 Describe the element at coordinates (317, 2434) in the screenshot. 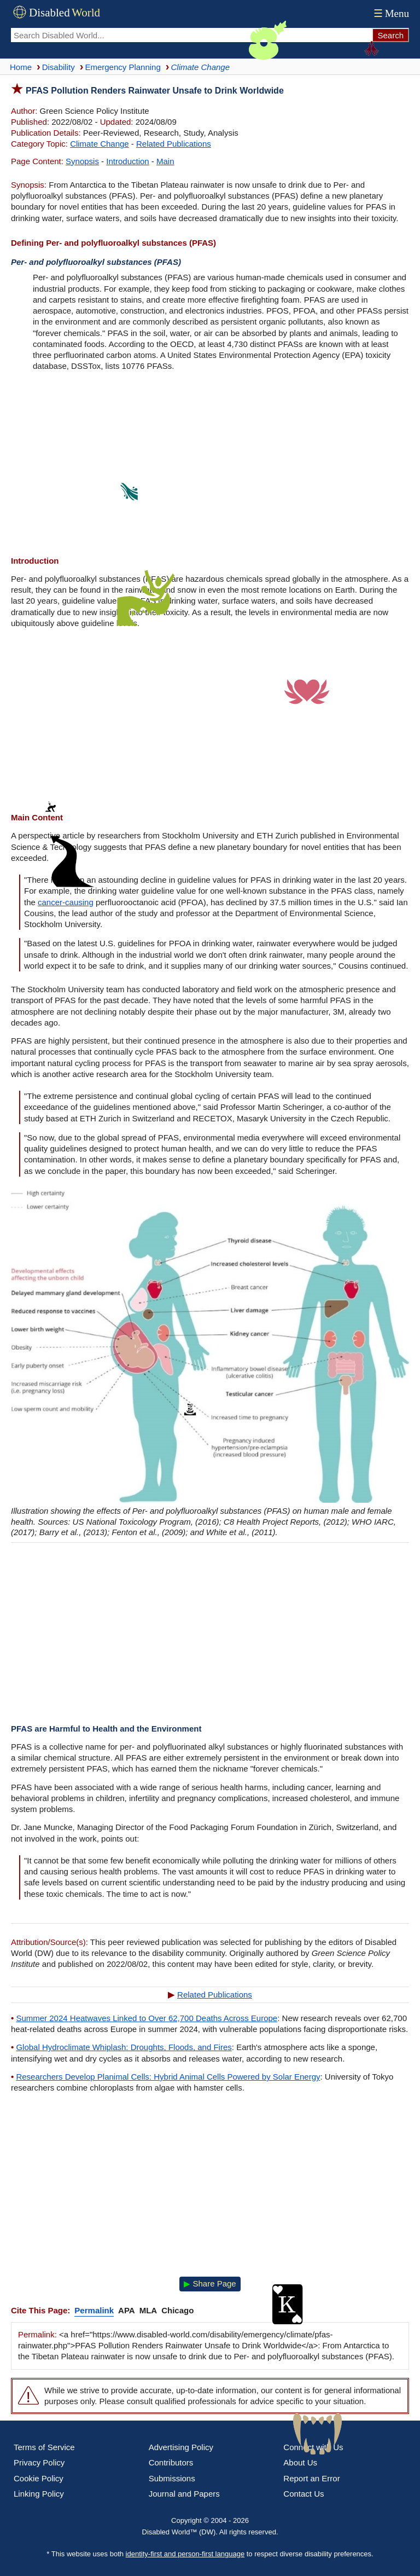

I see `select vampire or monster character type` at that location.